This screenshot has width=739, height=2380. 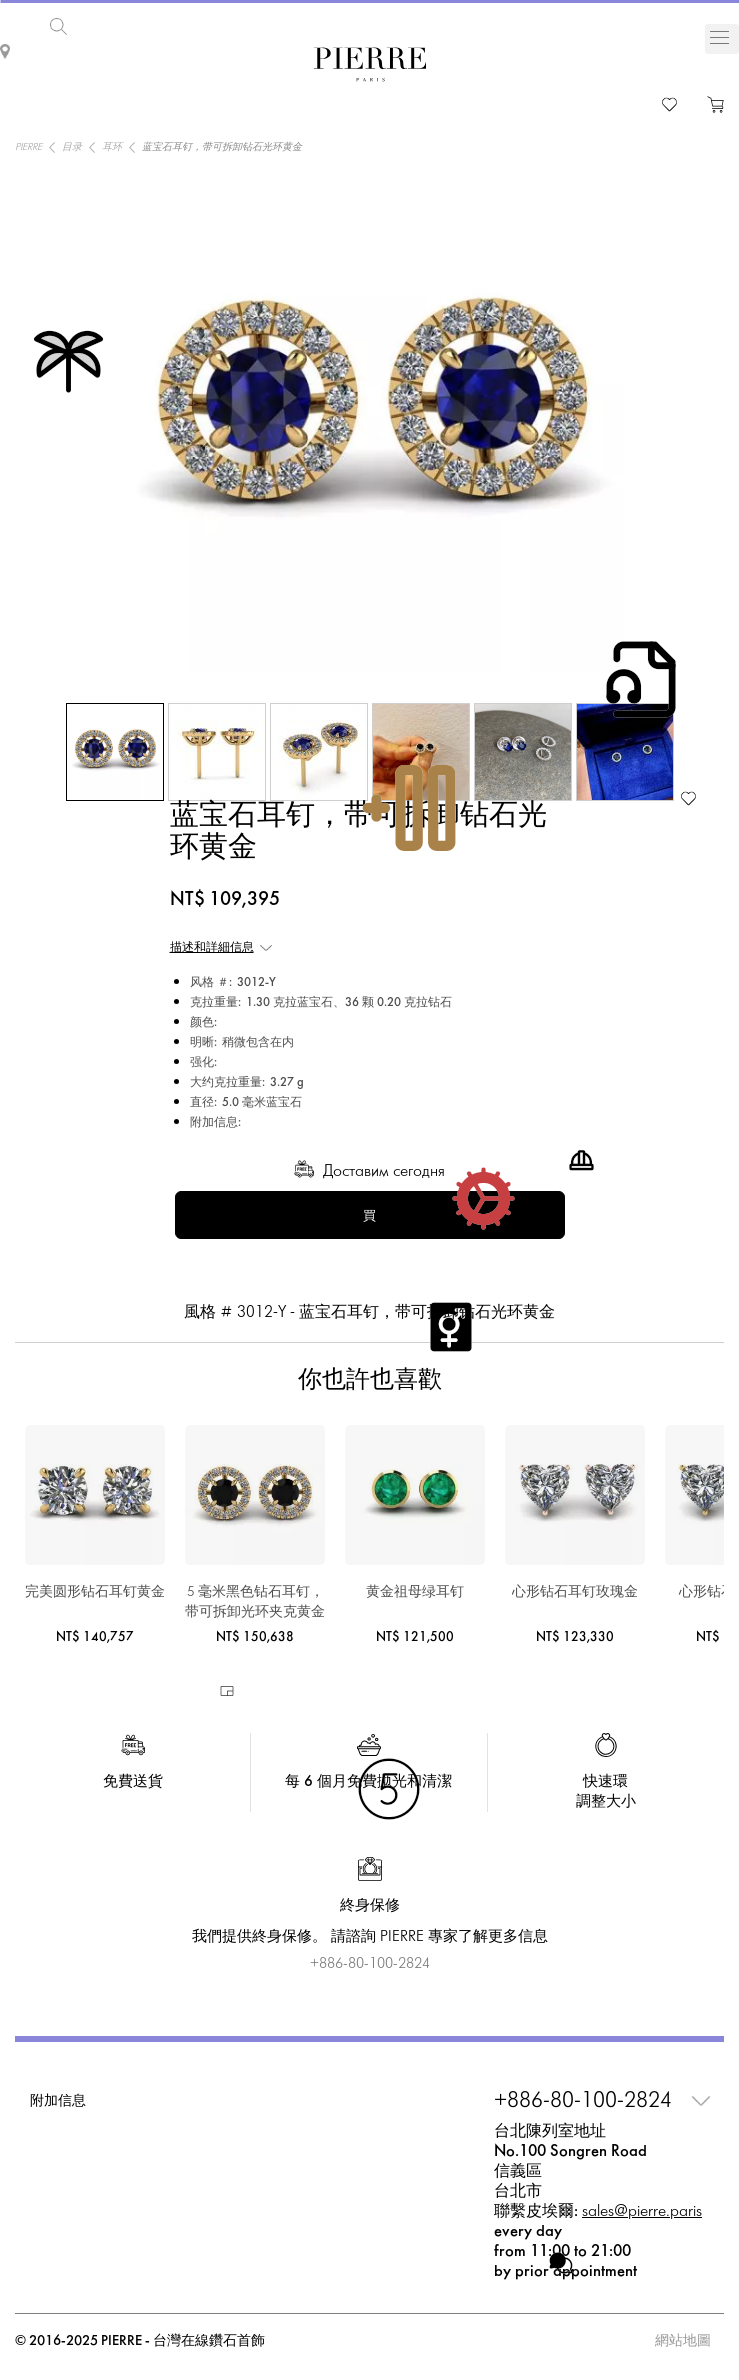 I want to click on indicates step 5 in a multi-step process, so click(x=389, y=1789).